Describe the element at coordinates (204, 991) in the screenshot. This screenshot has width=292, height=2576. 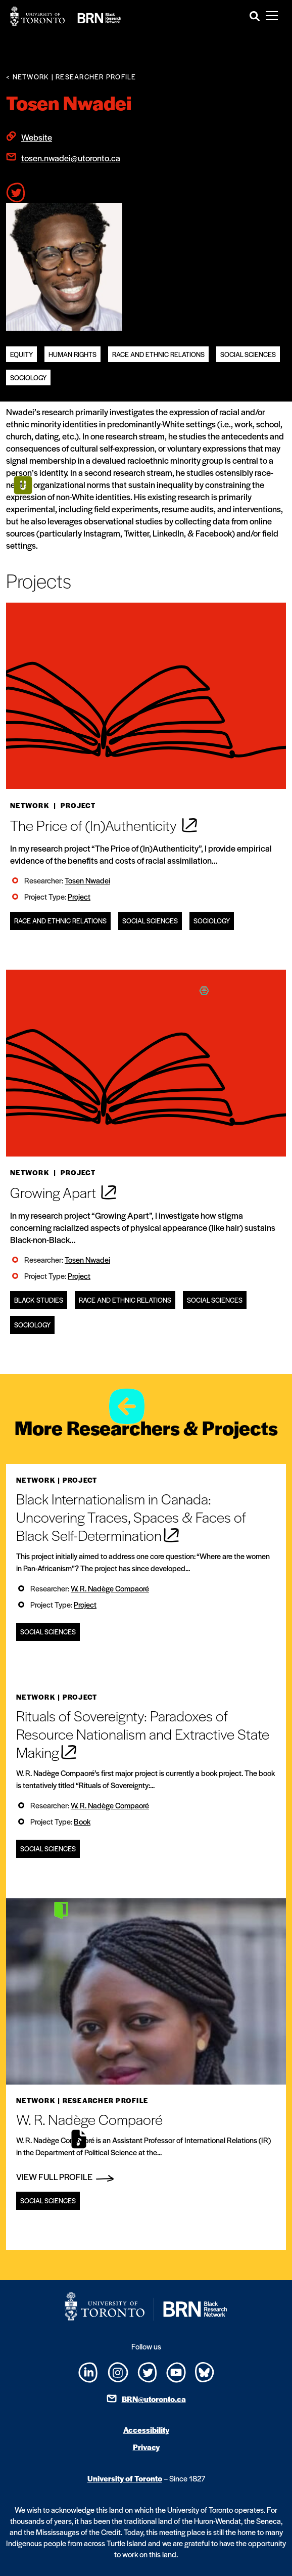
I see `open the Bumble dating app` at that location.